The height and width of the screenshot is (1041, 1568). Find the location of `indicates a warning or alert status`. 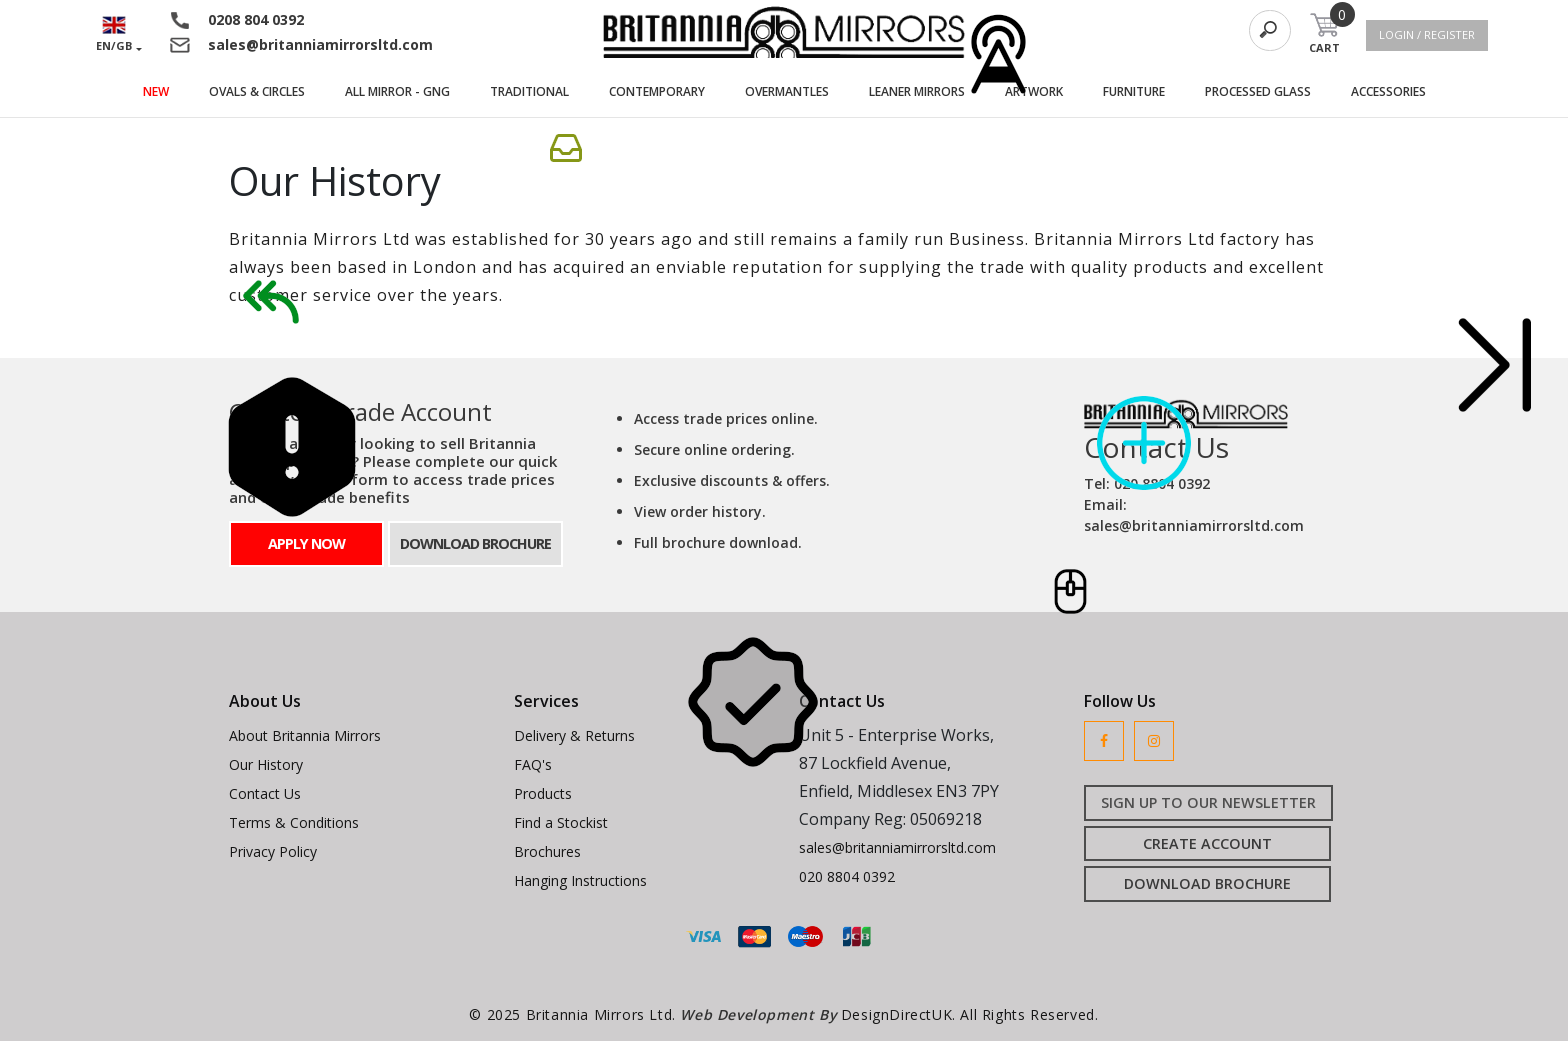

indicates a warning or alert status is located at coordinates (292, 447).